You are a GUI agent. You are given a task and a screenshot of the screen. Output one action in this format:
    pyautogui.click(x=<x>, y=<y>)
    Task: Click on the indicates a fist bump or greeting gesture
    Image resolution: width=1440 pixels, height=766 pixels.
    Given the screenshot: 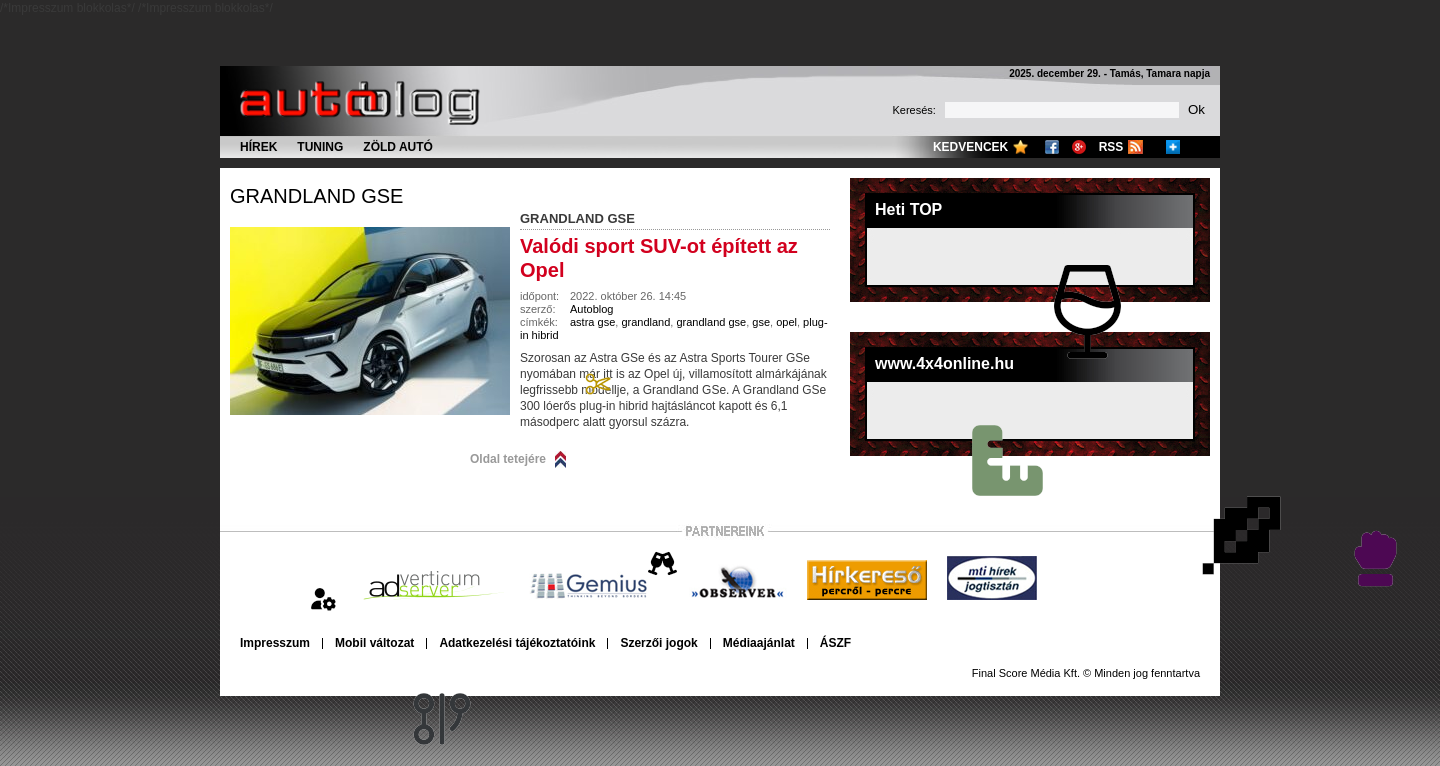 What is the action you would take?
    pyautogui.click(x=1375, y=558)
    